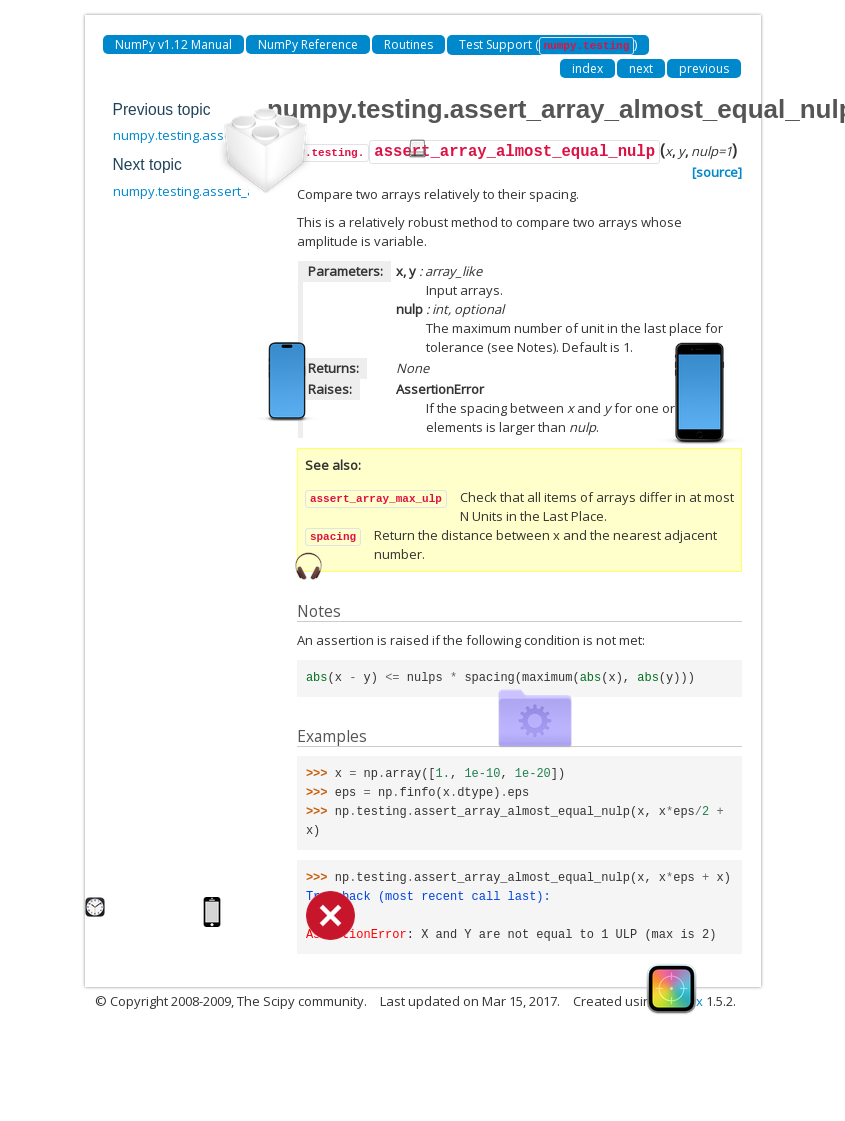 The width and height of the screenshot is (845, 1121). What do you see at coordinates (330, 915) in the screenshot?
I see `close the current window` at bounding box center [330, 915].